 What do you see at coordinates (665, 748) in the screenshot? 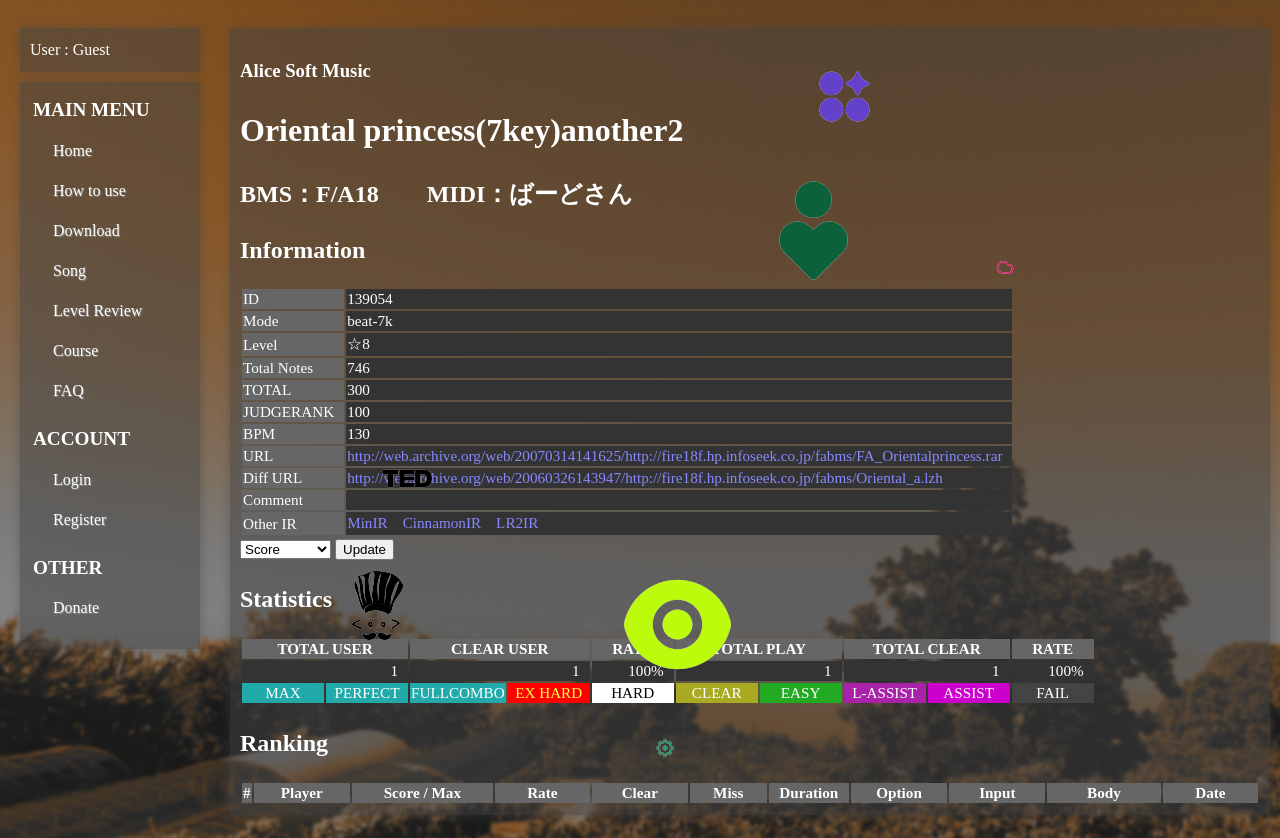
I see `access settings or preferences` at bounding box center [665, 748].